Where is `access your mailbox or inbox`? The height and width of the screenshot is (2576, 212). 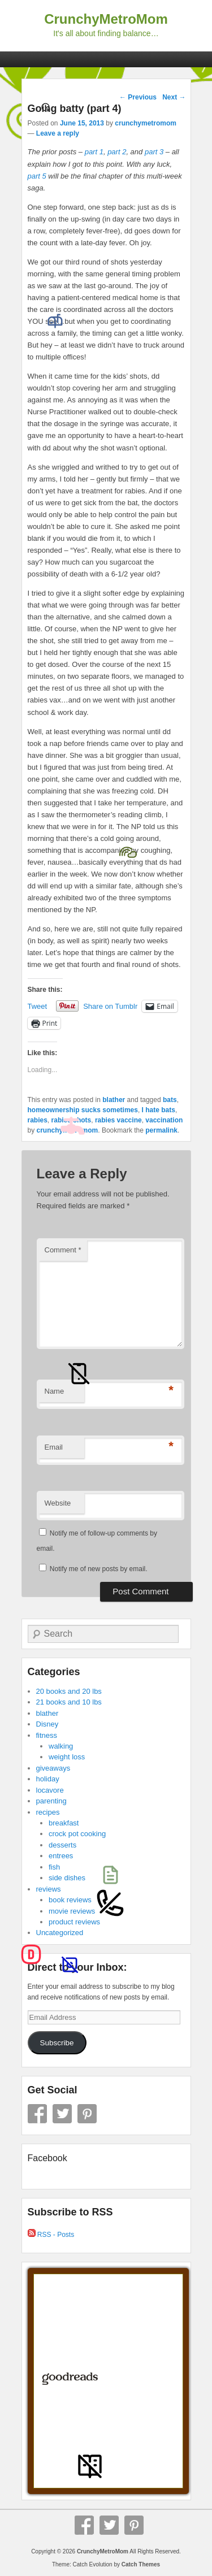
access your mailbox or inbox is located at coordinates (55, 321).